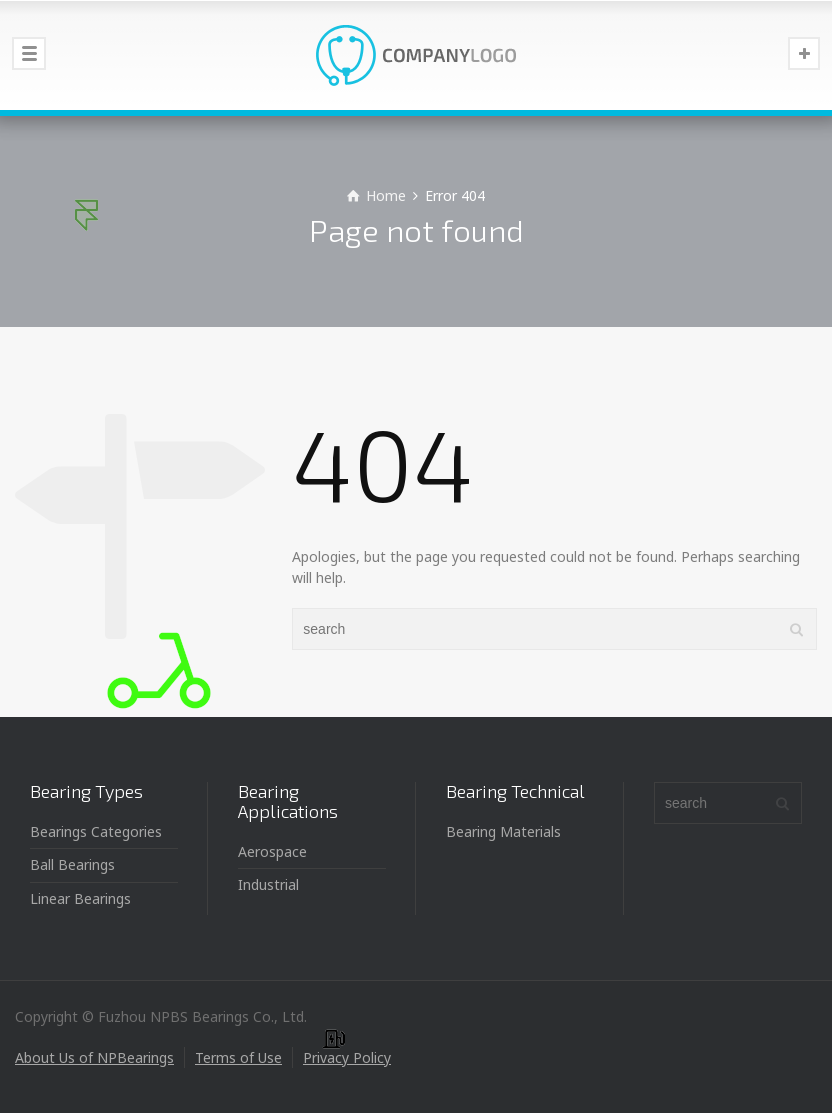  I want to click on select scooter as transportation mode, so click(159, 674).